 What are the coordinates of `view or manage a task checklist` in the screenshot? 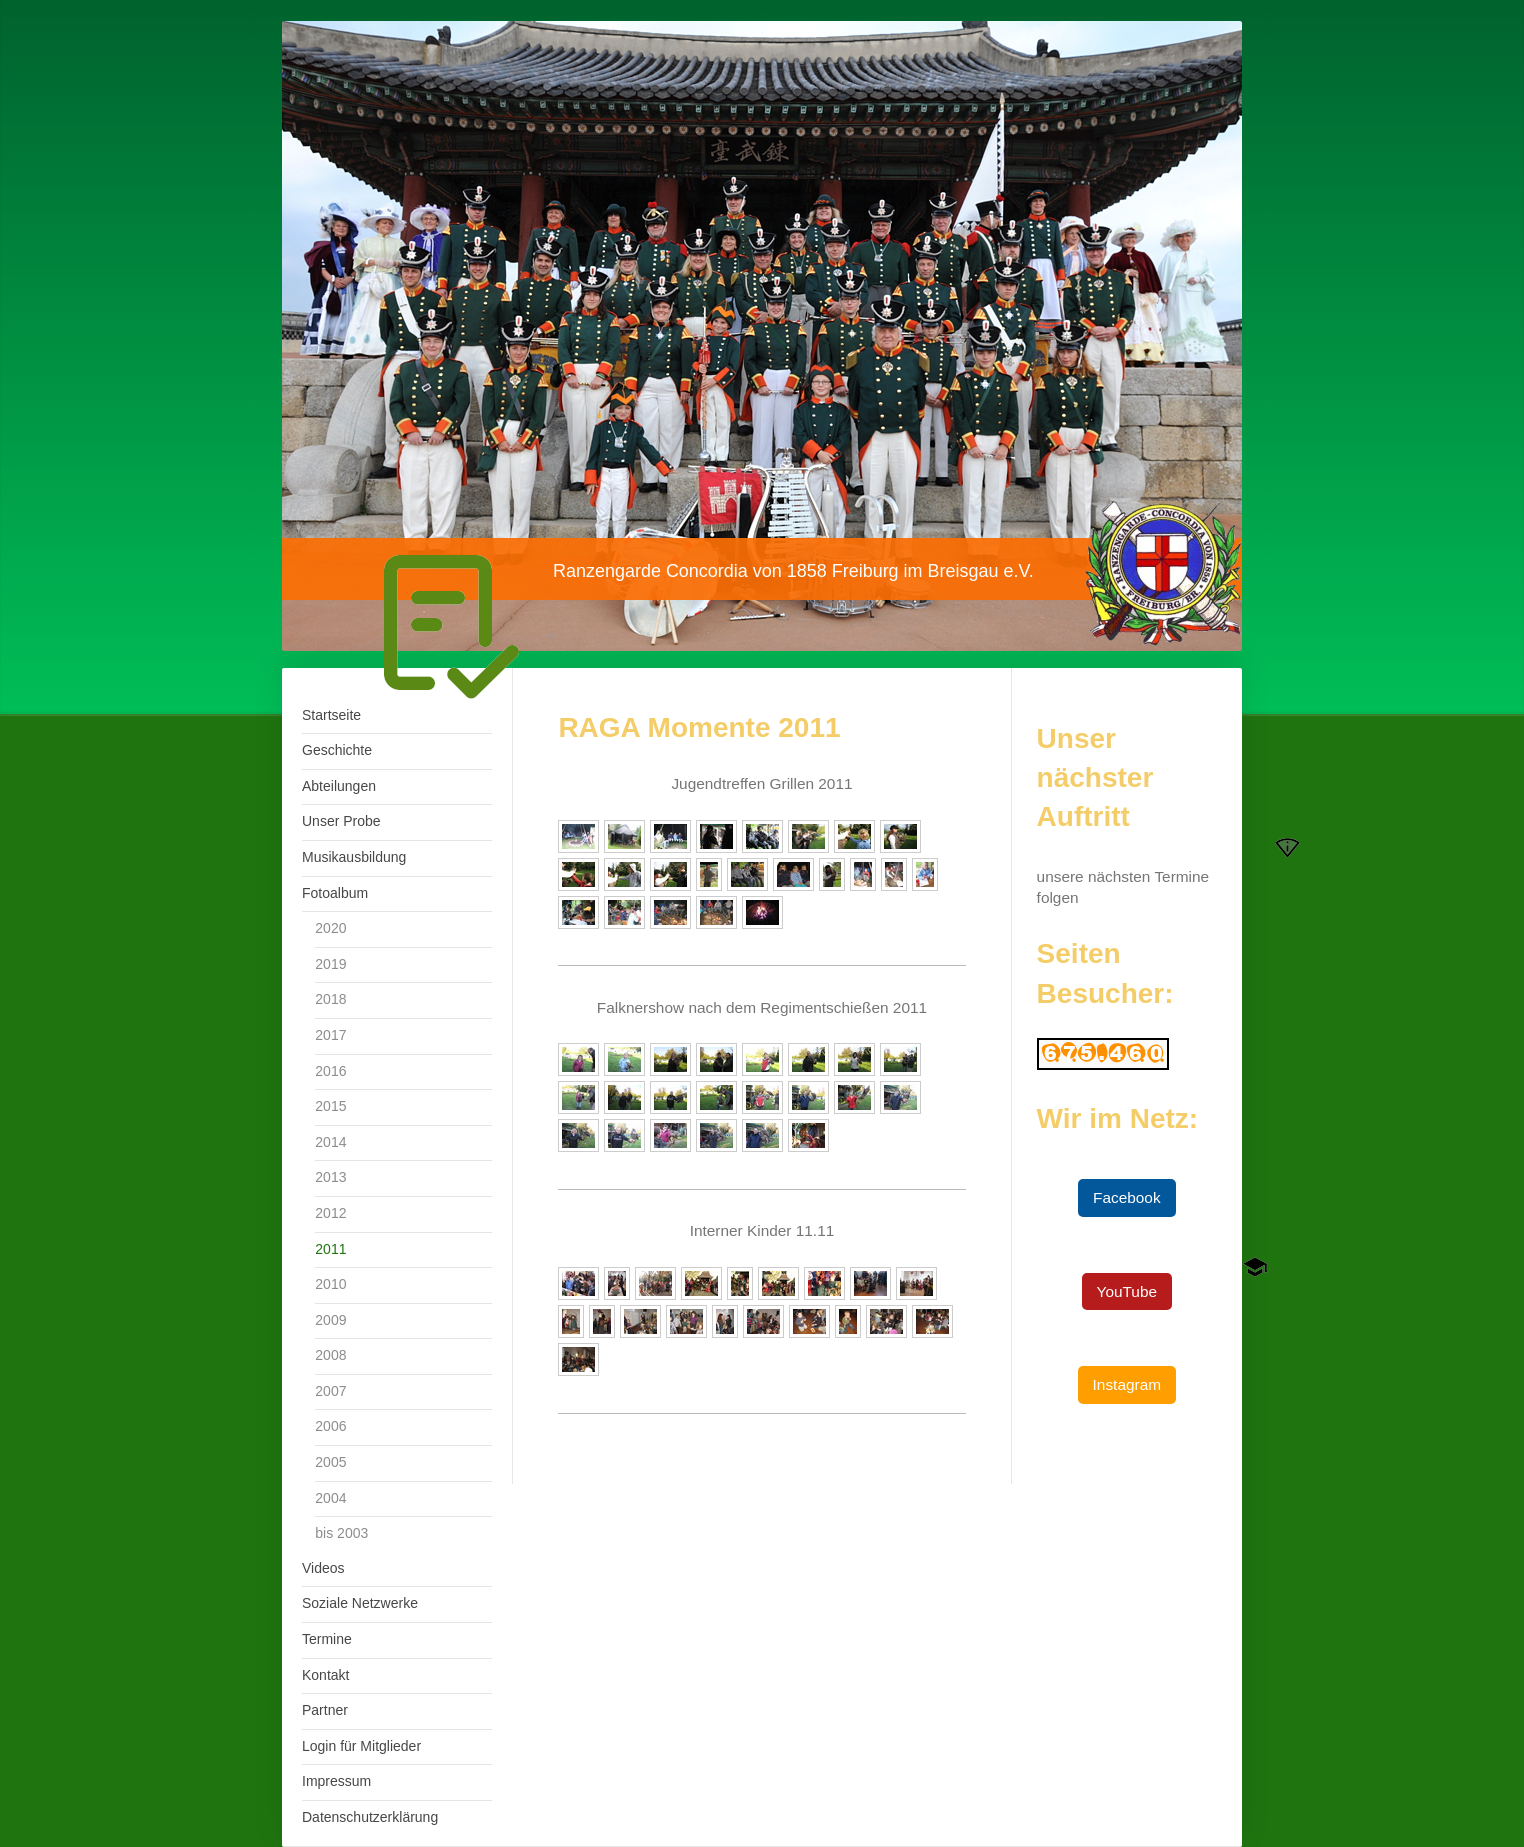 It's located at (447, 627).